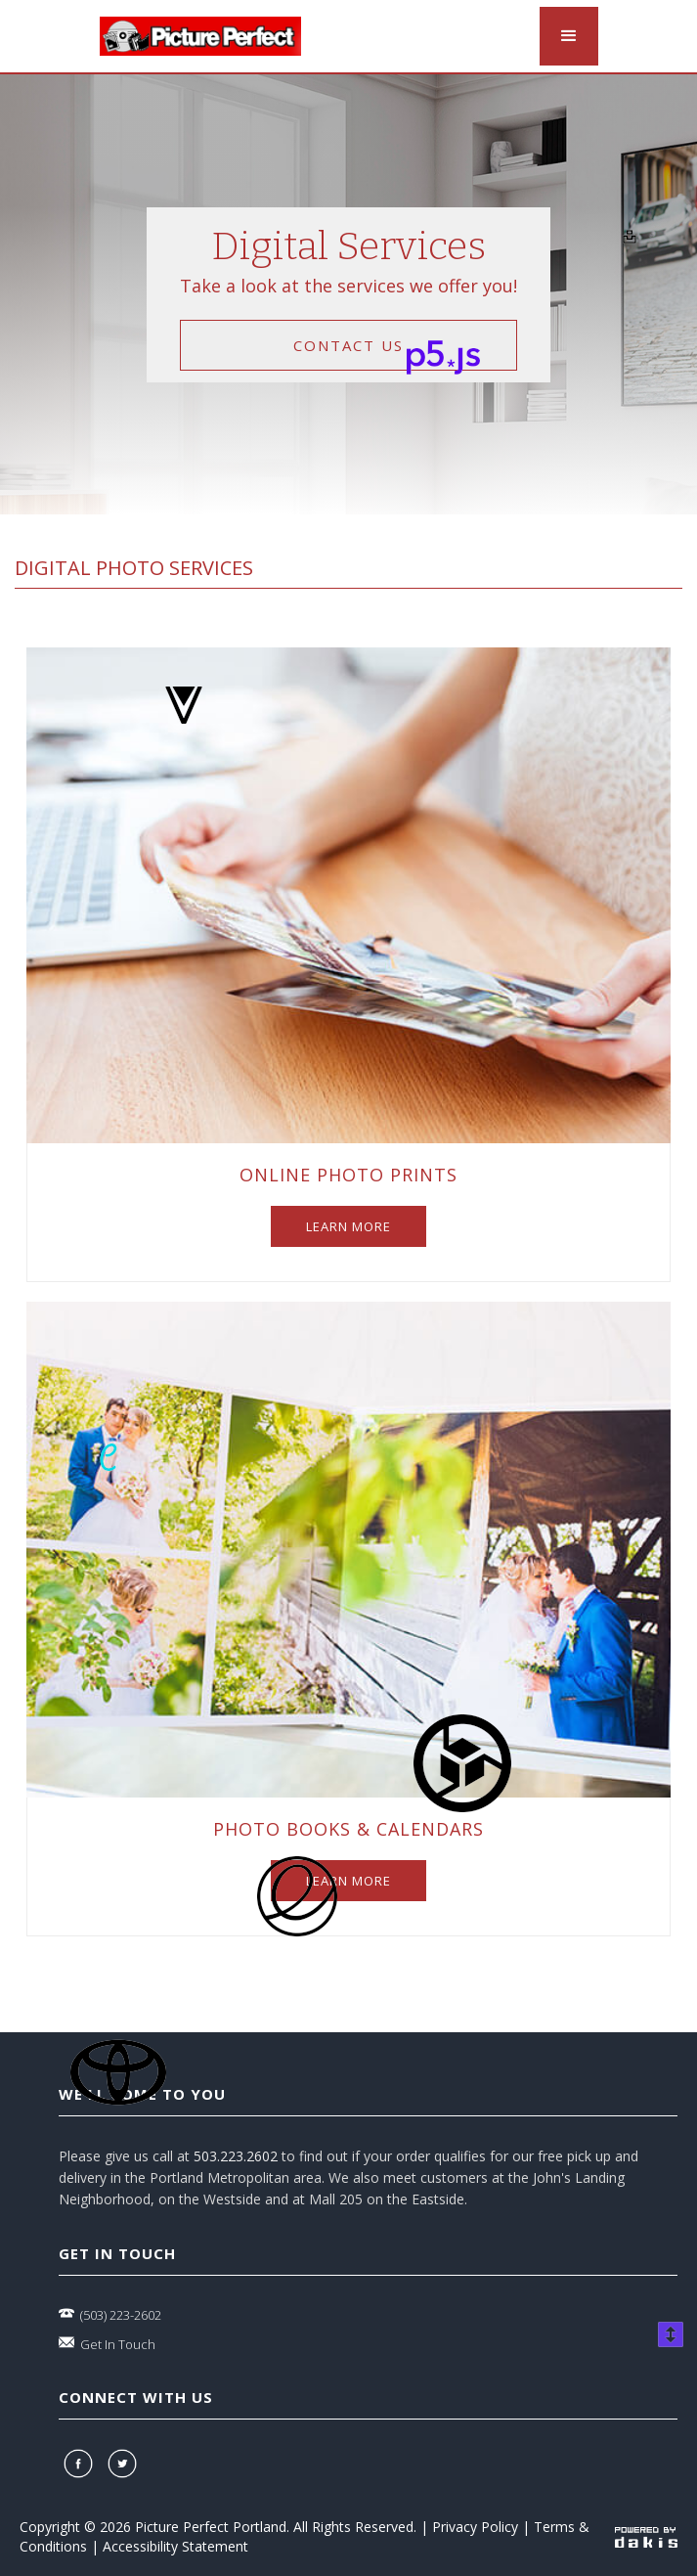  Describe the element at coordinates (297, 1896) in the screenshot. I see `elementary OS branding logo` at that location.